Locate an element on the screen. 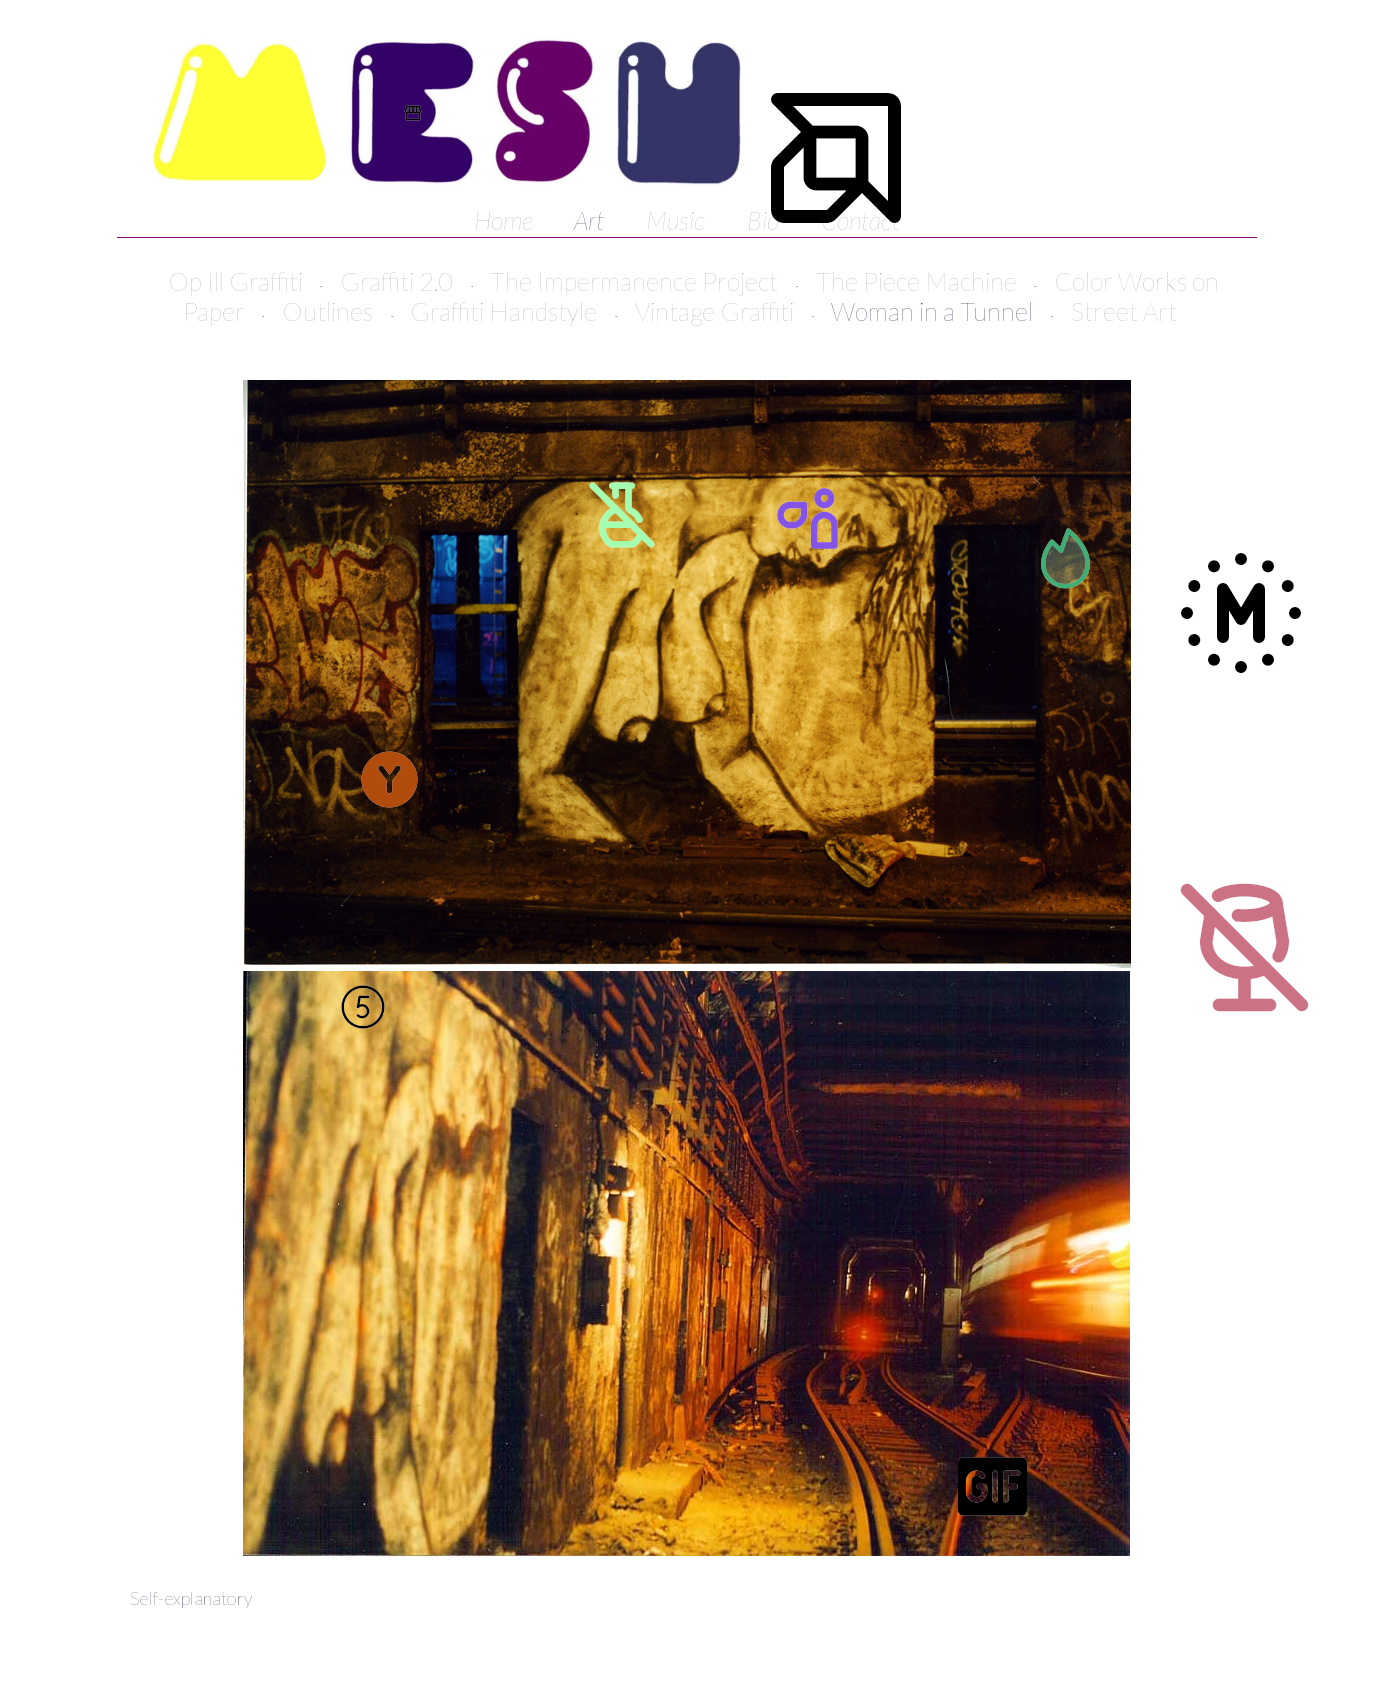 The width and height of the screenshot is (1373, 1704). insert a GIF into your message is located at coordinates (992, 1486).